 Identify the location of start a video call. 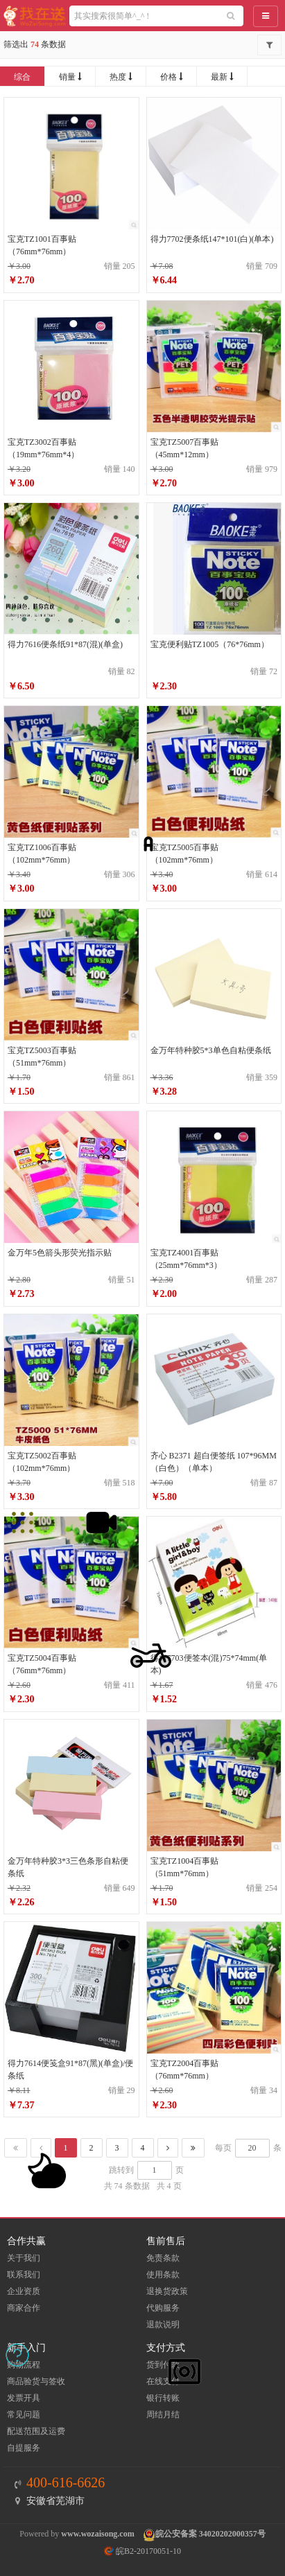
(101, 1522).